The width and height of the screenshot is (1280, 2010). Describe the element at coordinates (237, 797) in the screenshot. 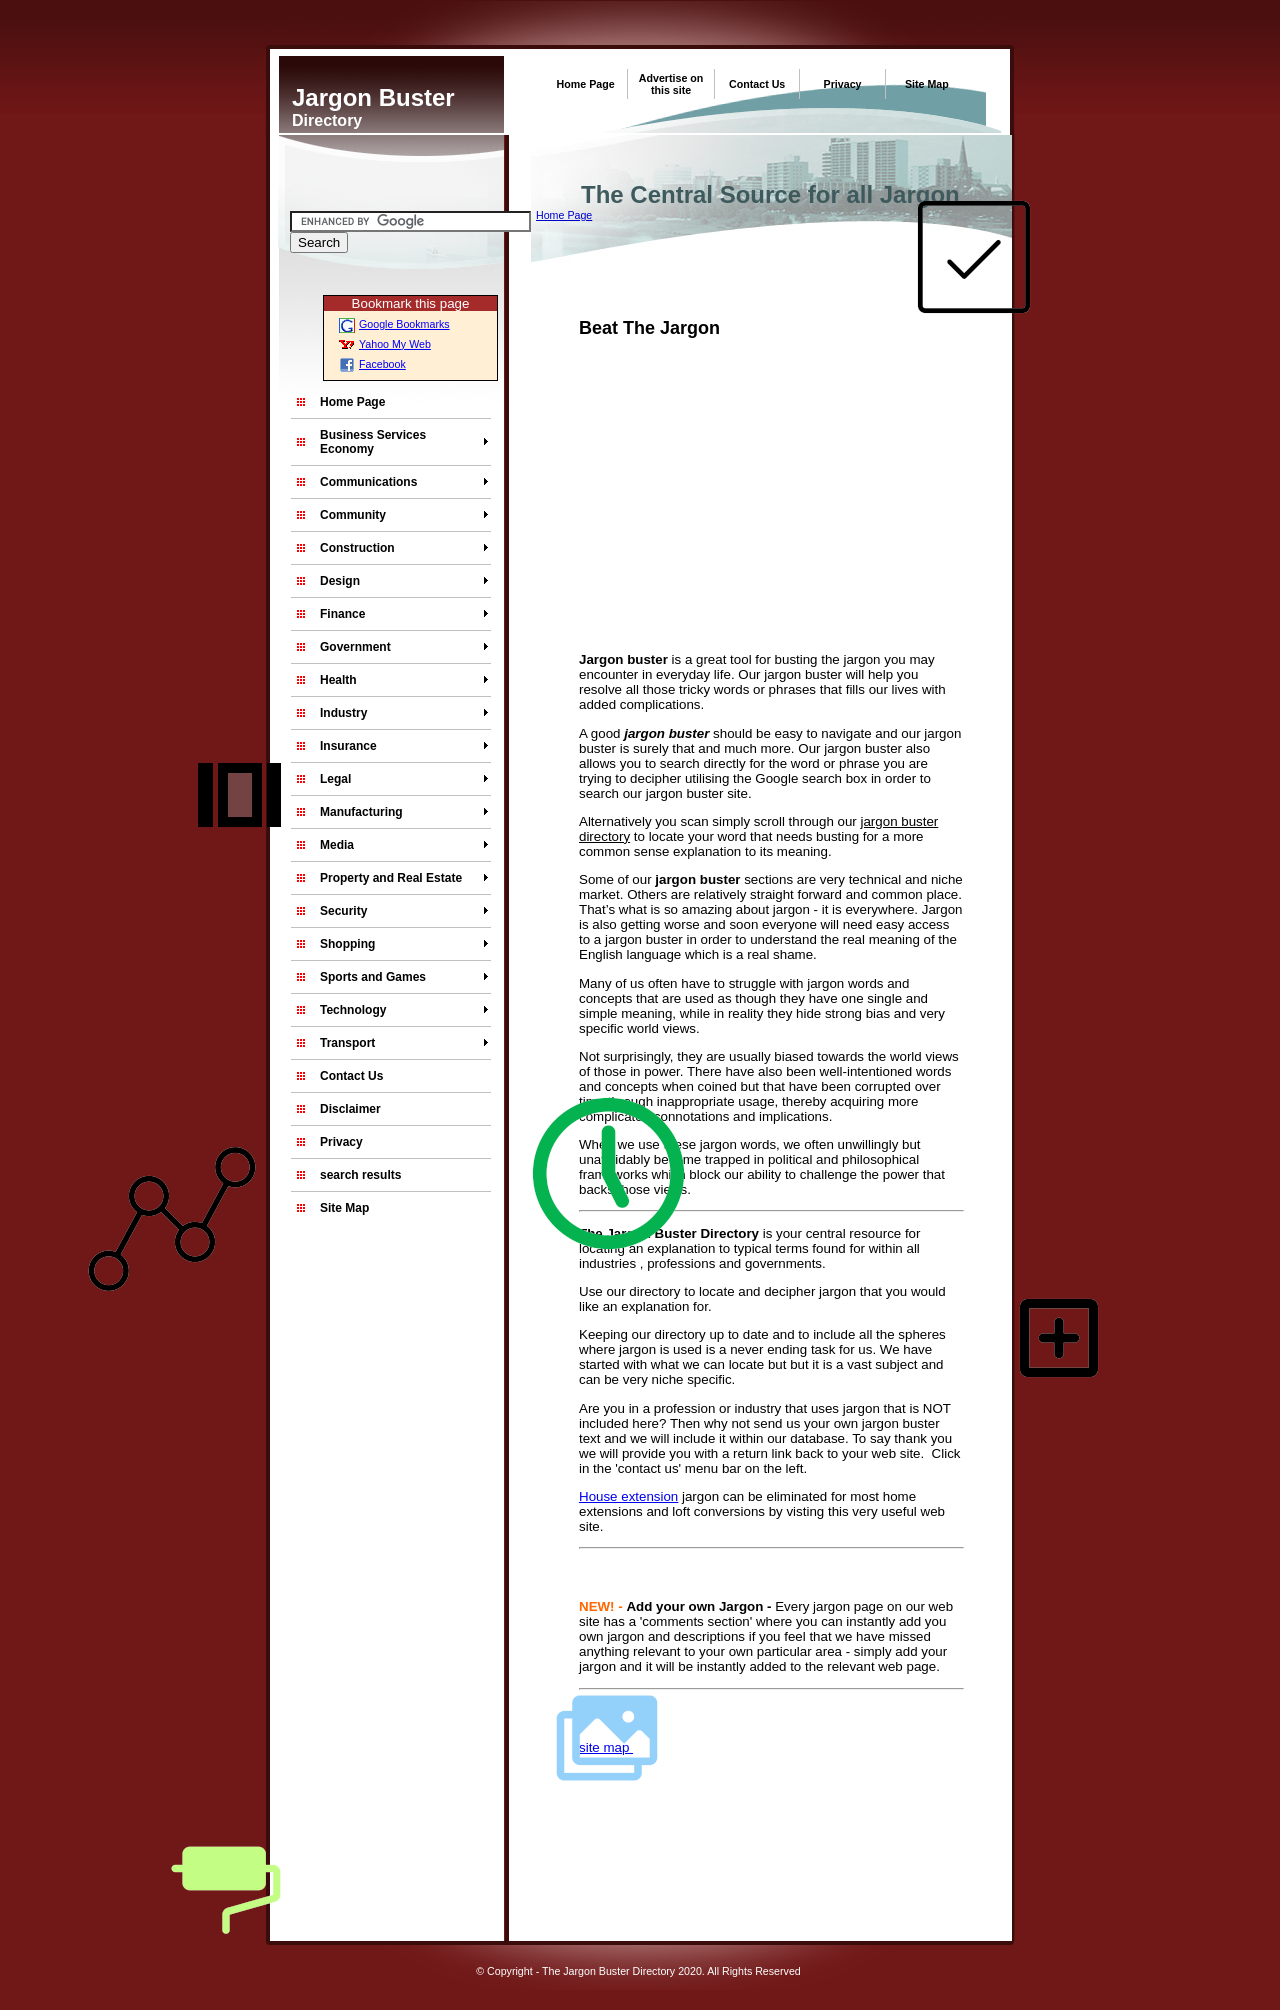

I see `switch to array or column view layout` at that location.